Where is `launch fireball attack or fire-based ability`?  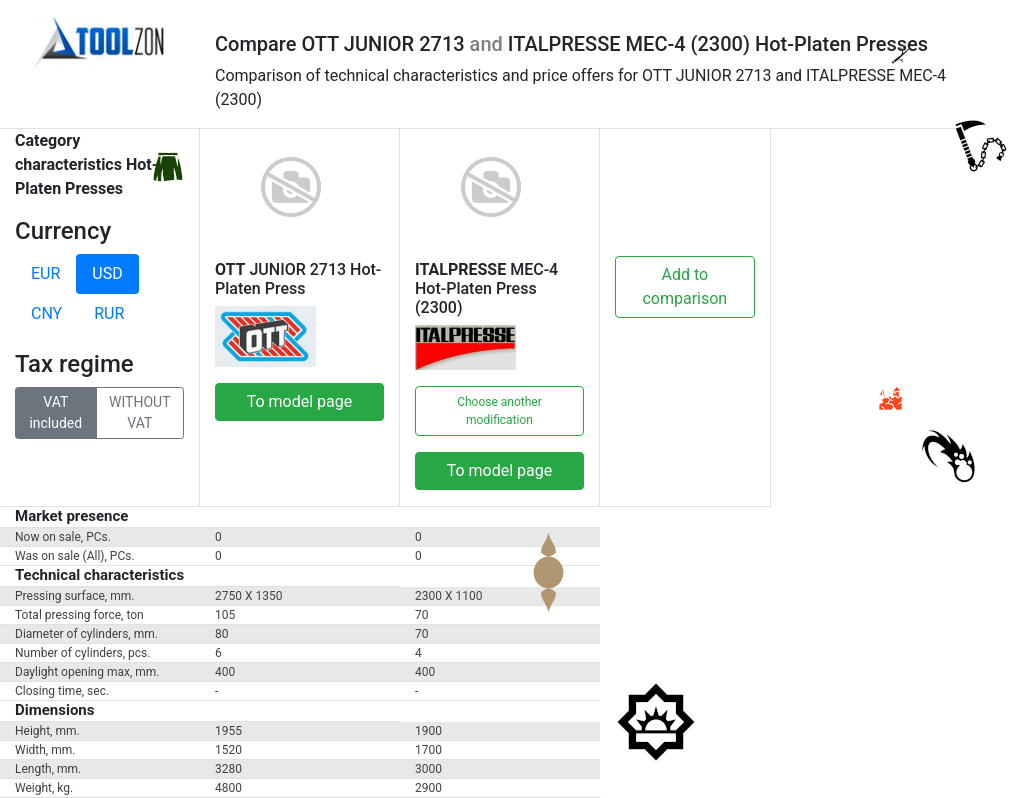
launch fireball attack or fire-based ability is located at coordinates (948, 456).